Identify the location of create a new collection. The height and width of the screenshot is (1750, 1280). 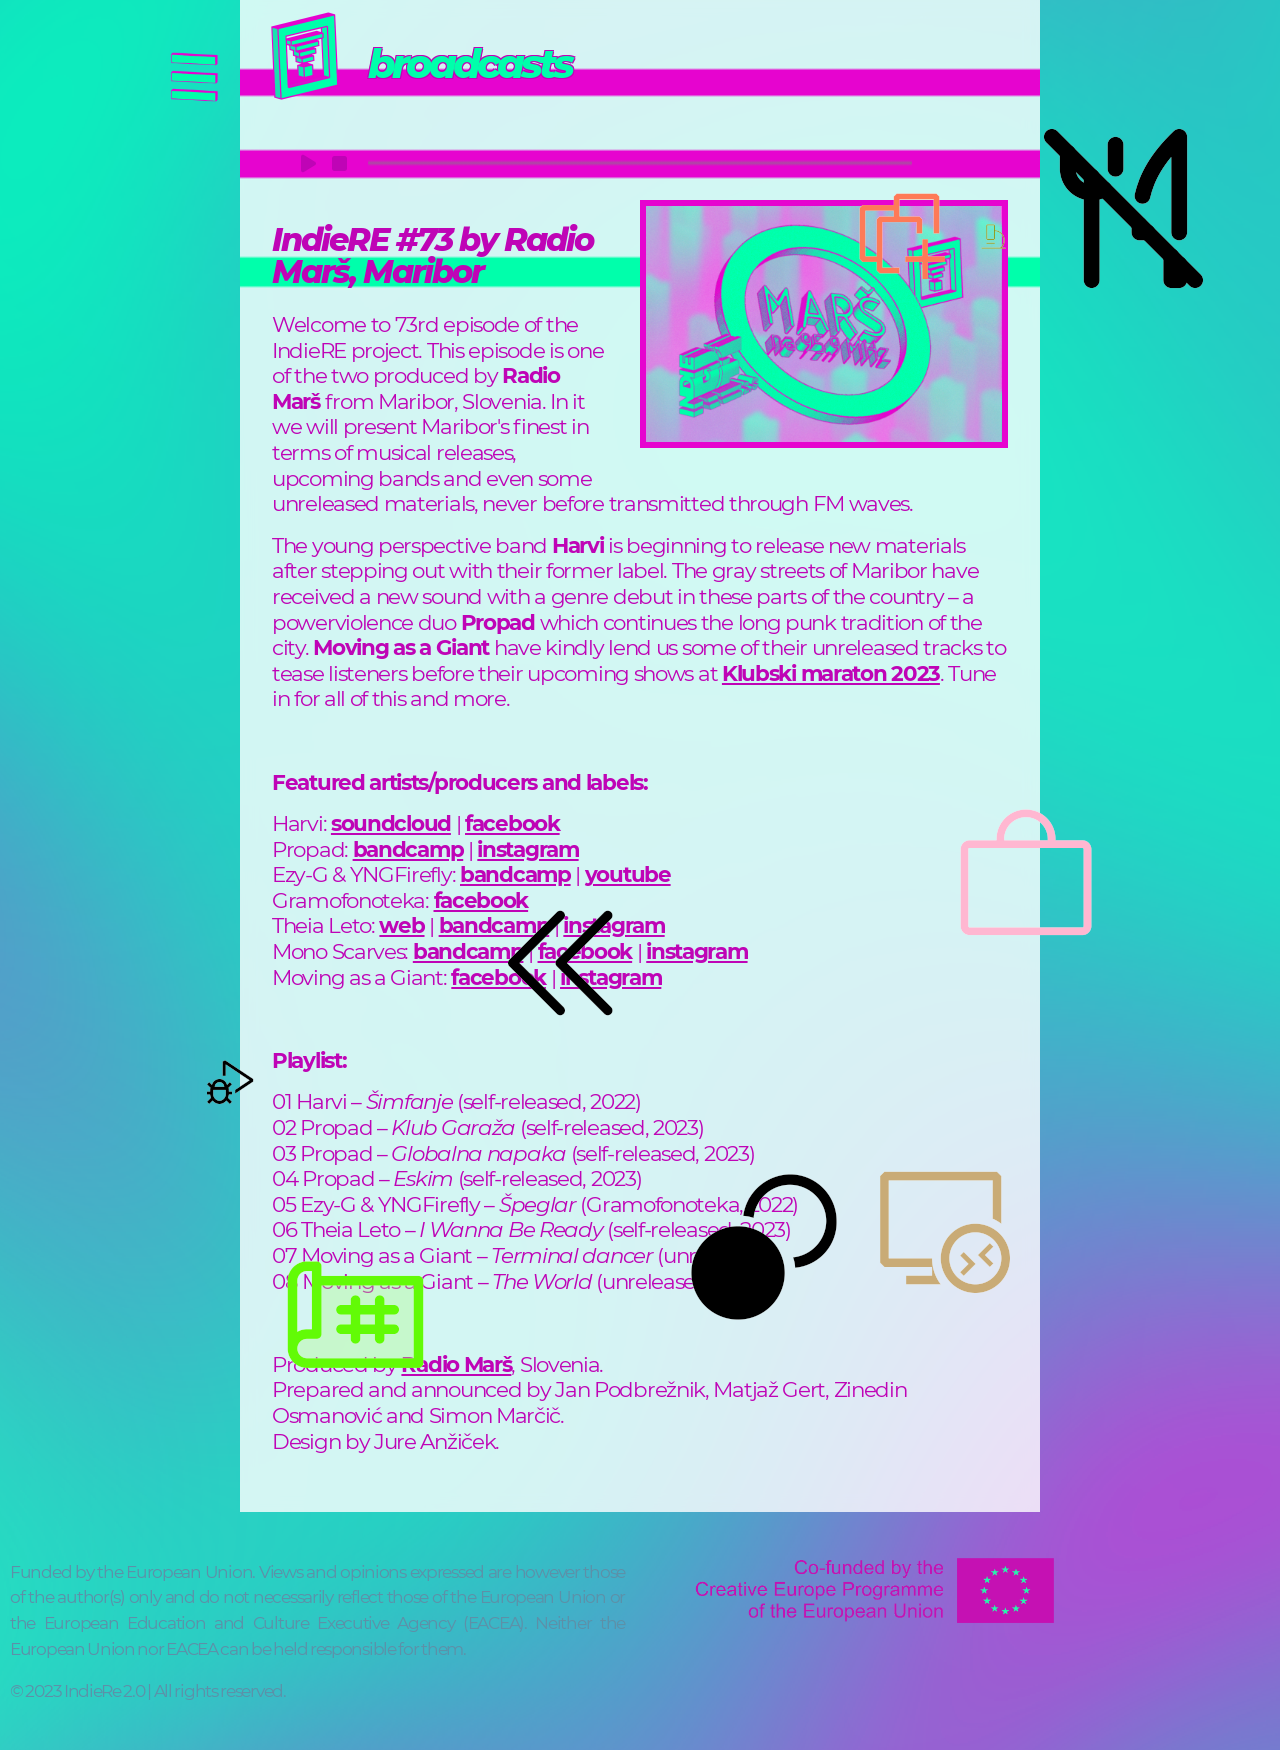
(899, 233).